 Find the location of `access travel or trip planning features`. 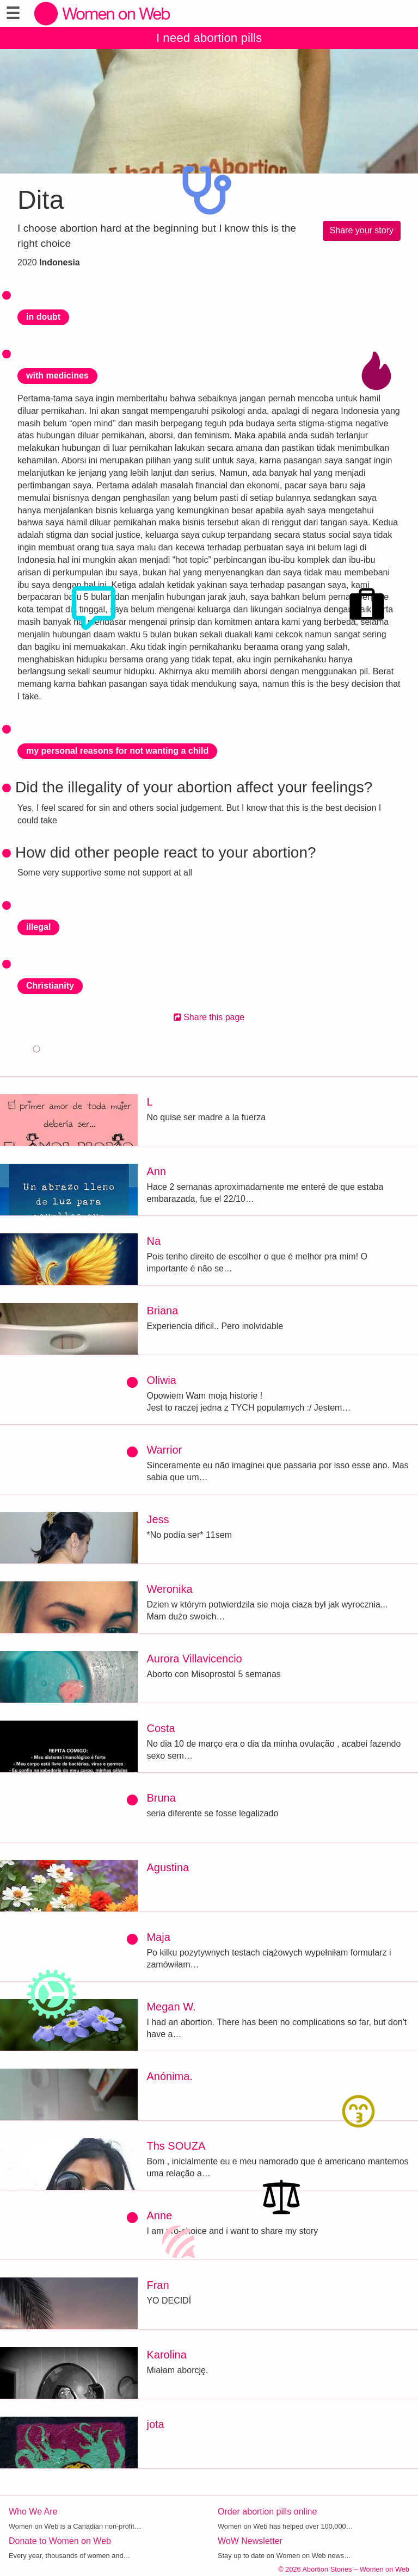

access travel or trip planning features is located at coordinates (367, 605).